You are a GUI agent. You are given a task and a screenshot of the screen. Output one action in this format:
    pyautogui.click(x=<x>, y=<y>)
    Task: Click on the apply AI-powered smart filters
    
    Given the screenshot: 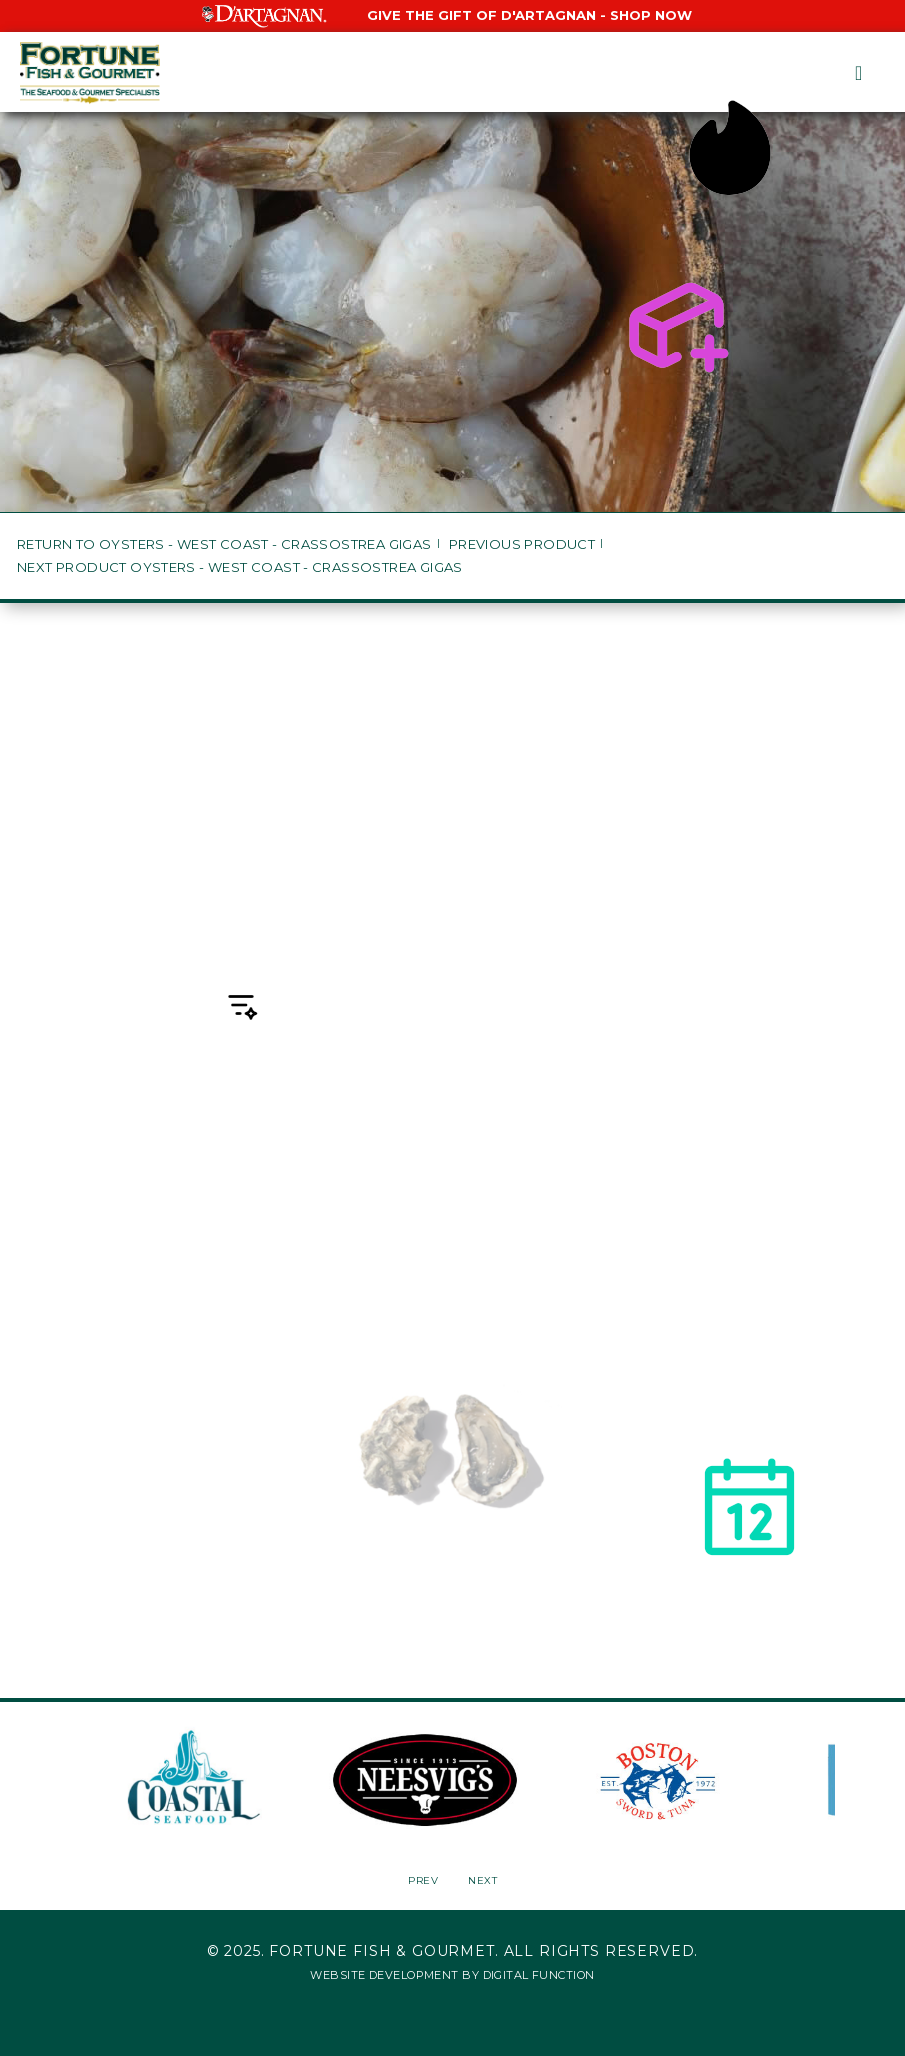 What is the action you would take?
    pyautogui.click(x=241, y=1005)
    